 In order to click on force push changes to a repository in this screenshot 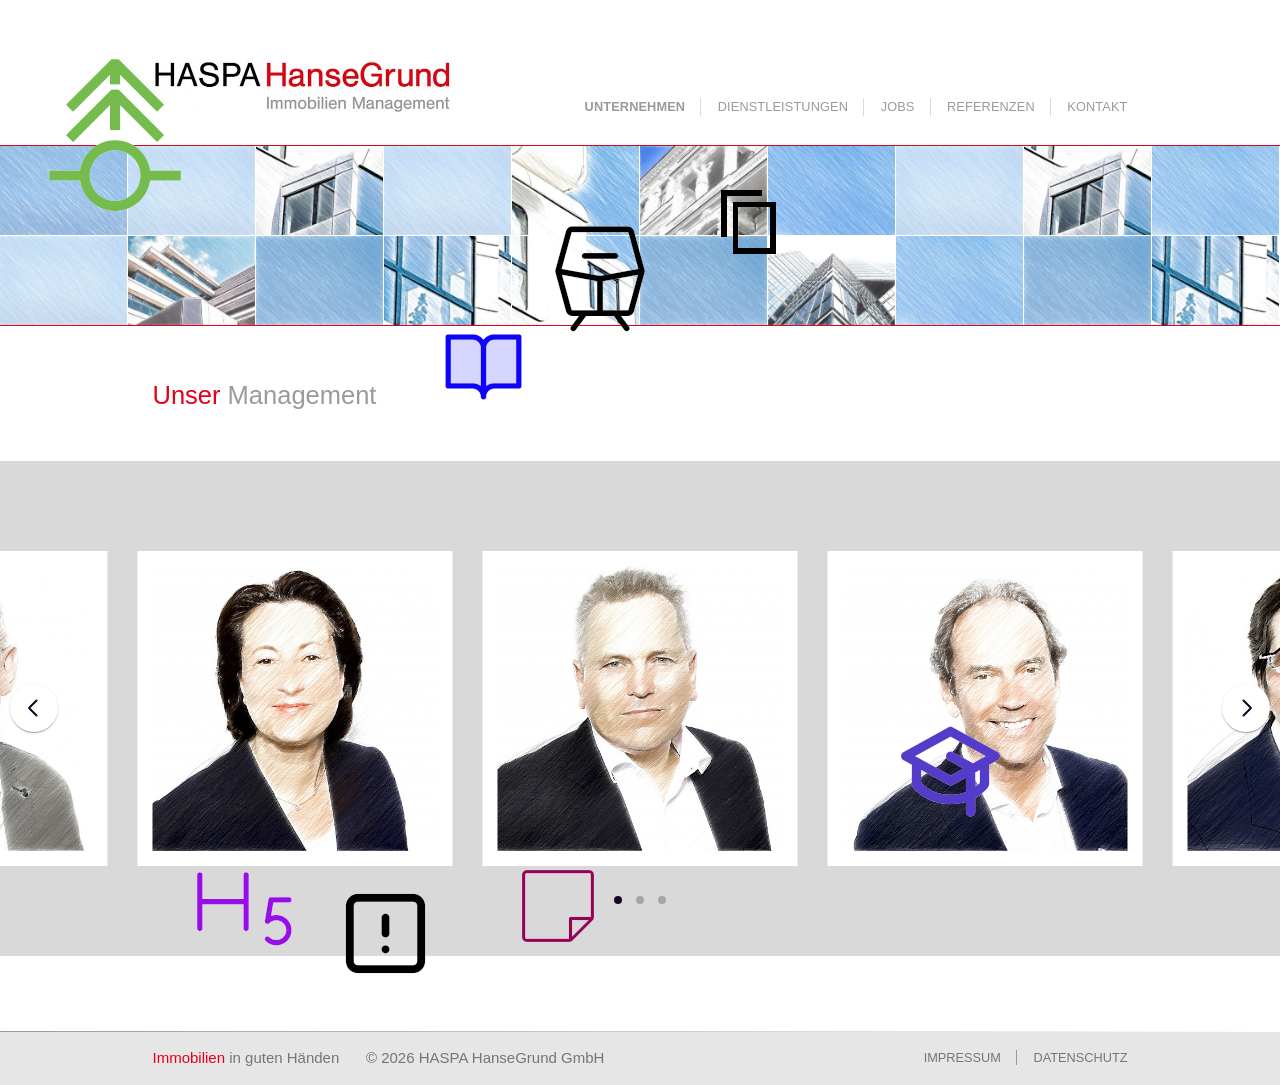, I will do `click(110, 130)`.